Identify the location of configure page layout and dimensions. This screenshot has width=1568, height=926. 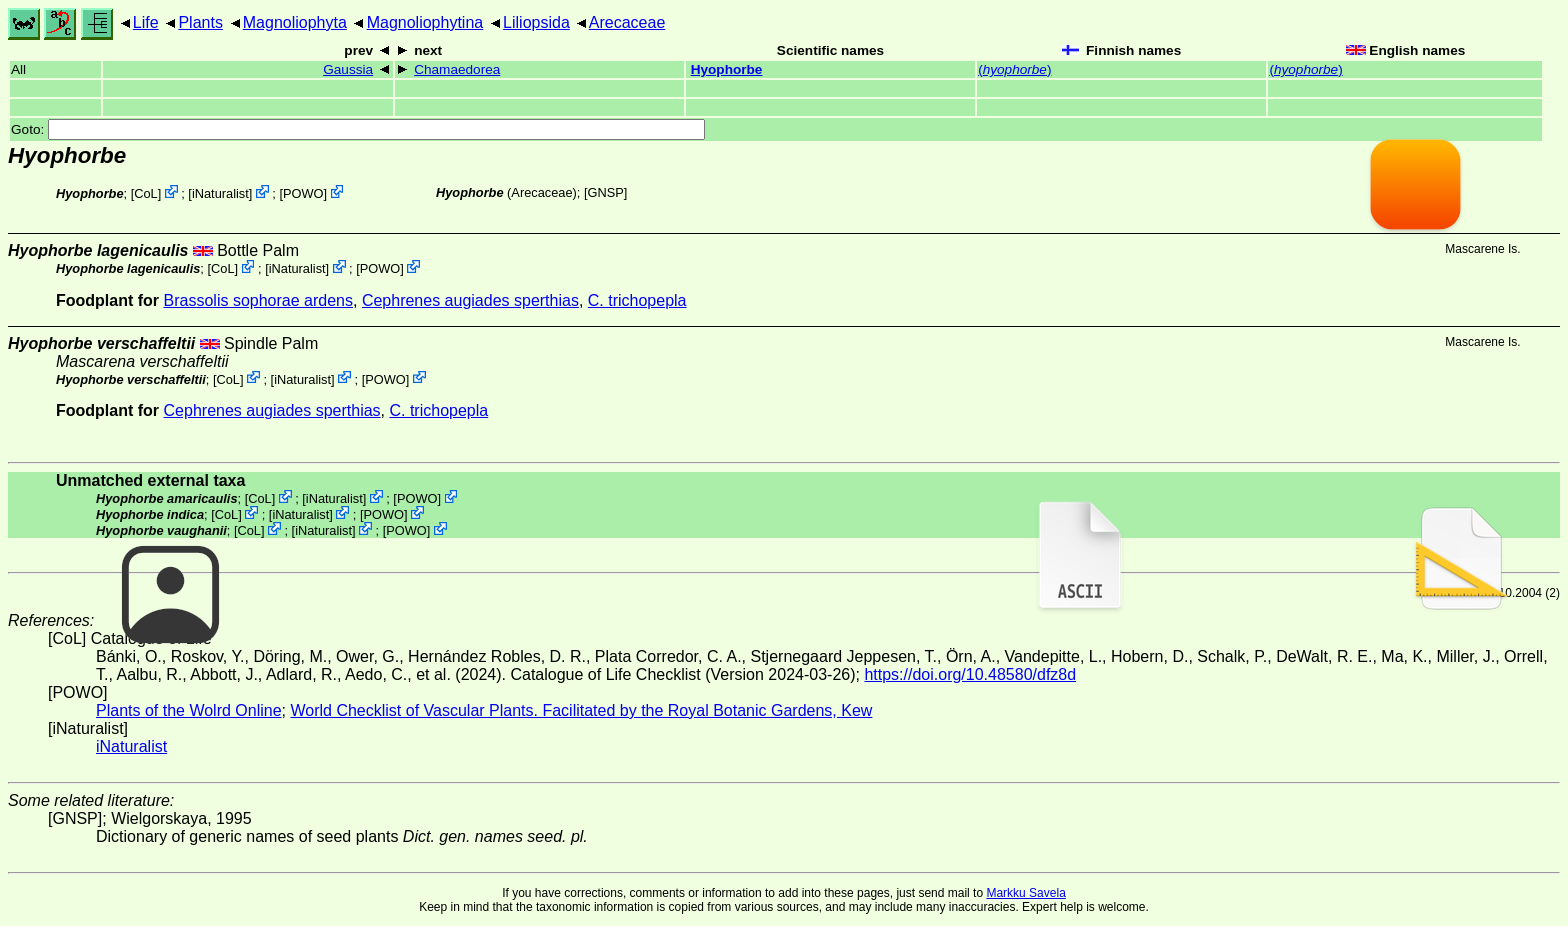
(1461, 558).